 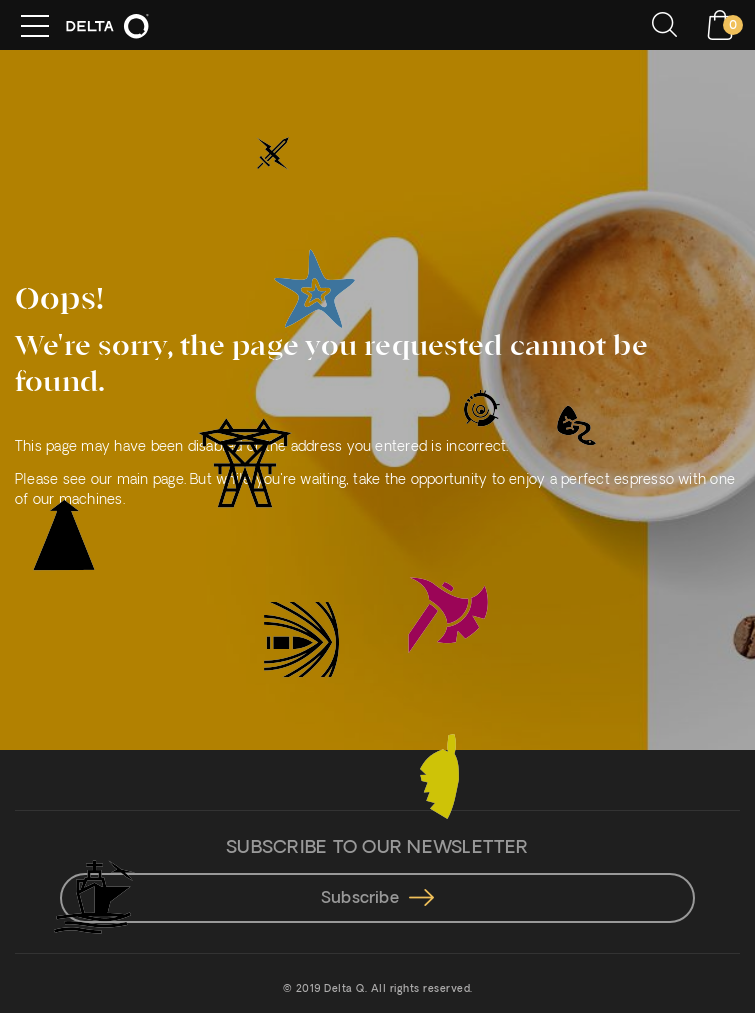 I want to click on aircraft carrier unit in a strategy game, so click(x=94, y=900).